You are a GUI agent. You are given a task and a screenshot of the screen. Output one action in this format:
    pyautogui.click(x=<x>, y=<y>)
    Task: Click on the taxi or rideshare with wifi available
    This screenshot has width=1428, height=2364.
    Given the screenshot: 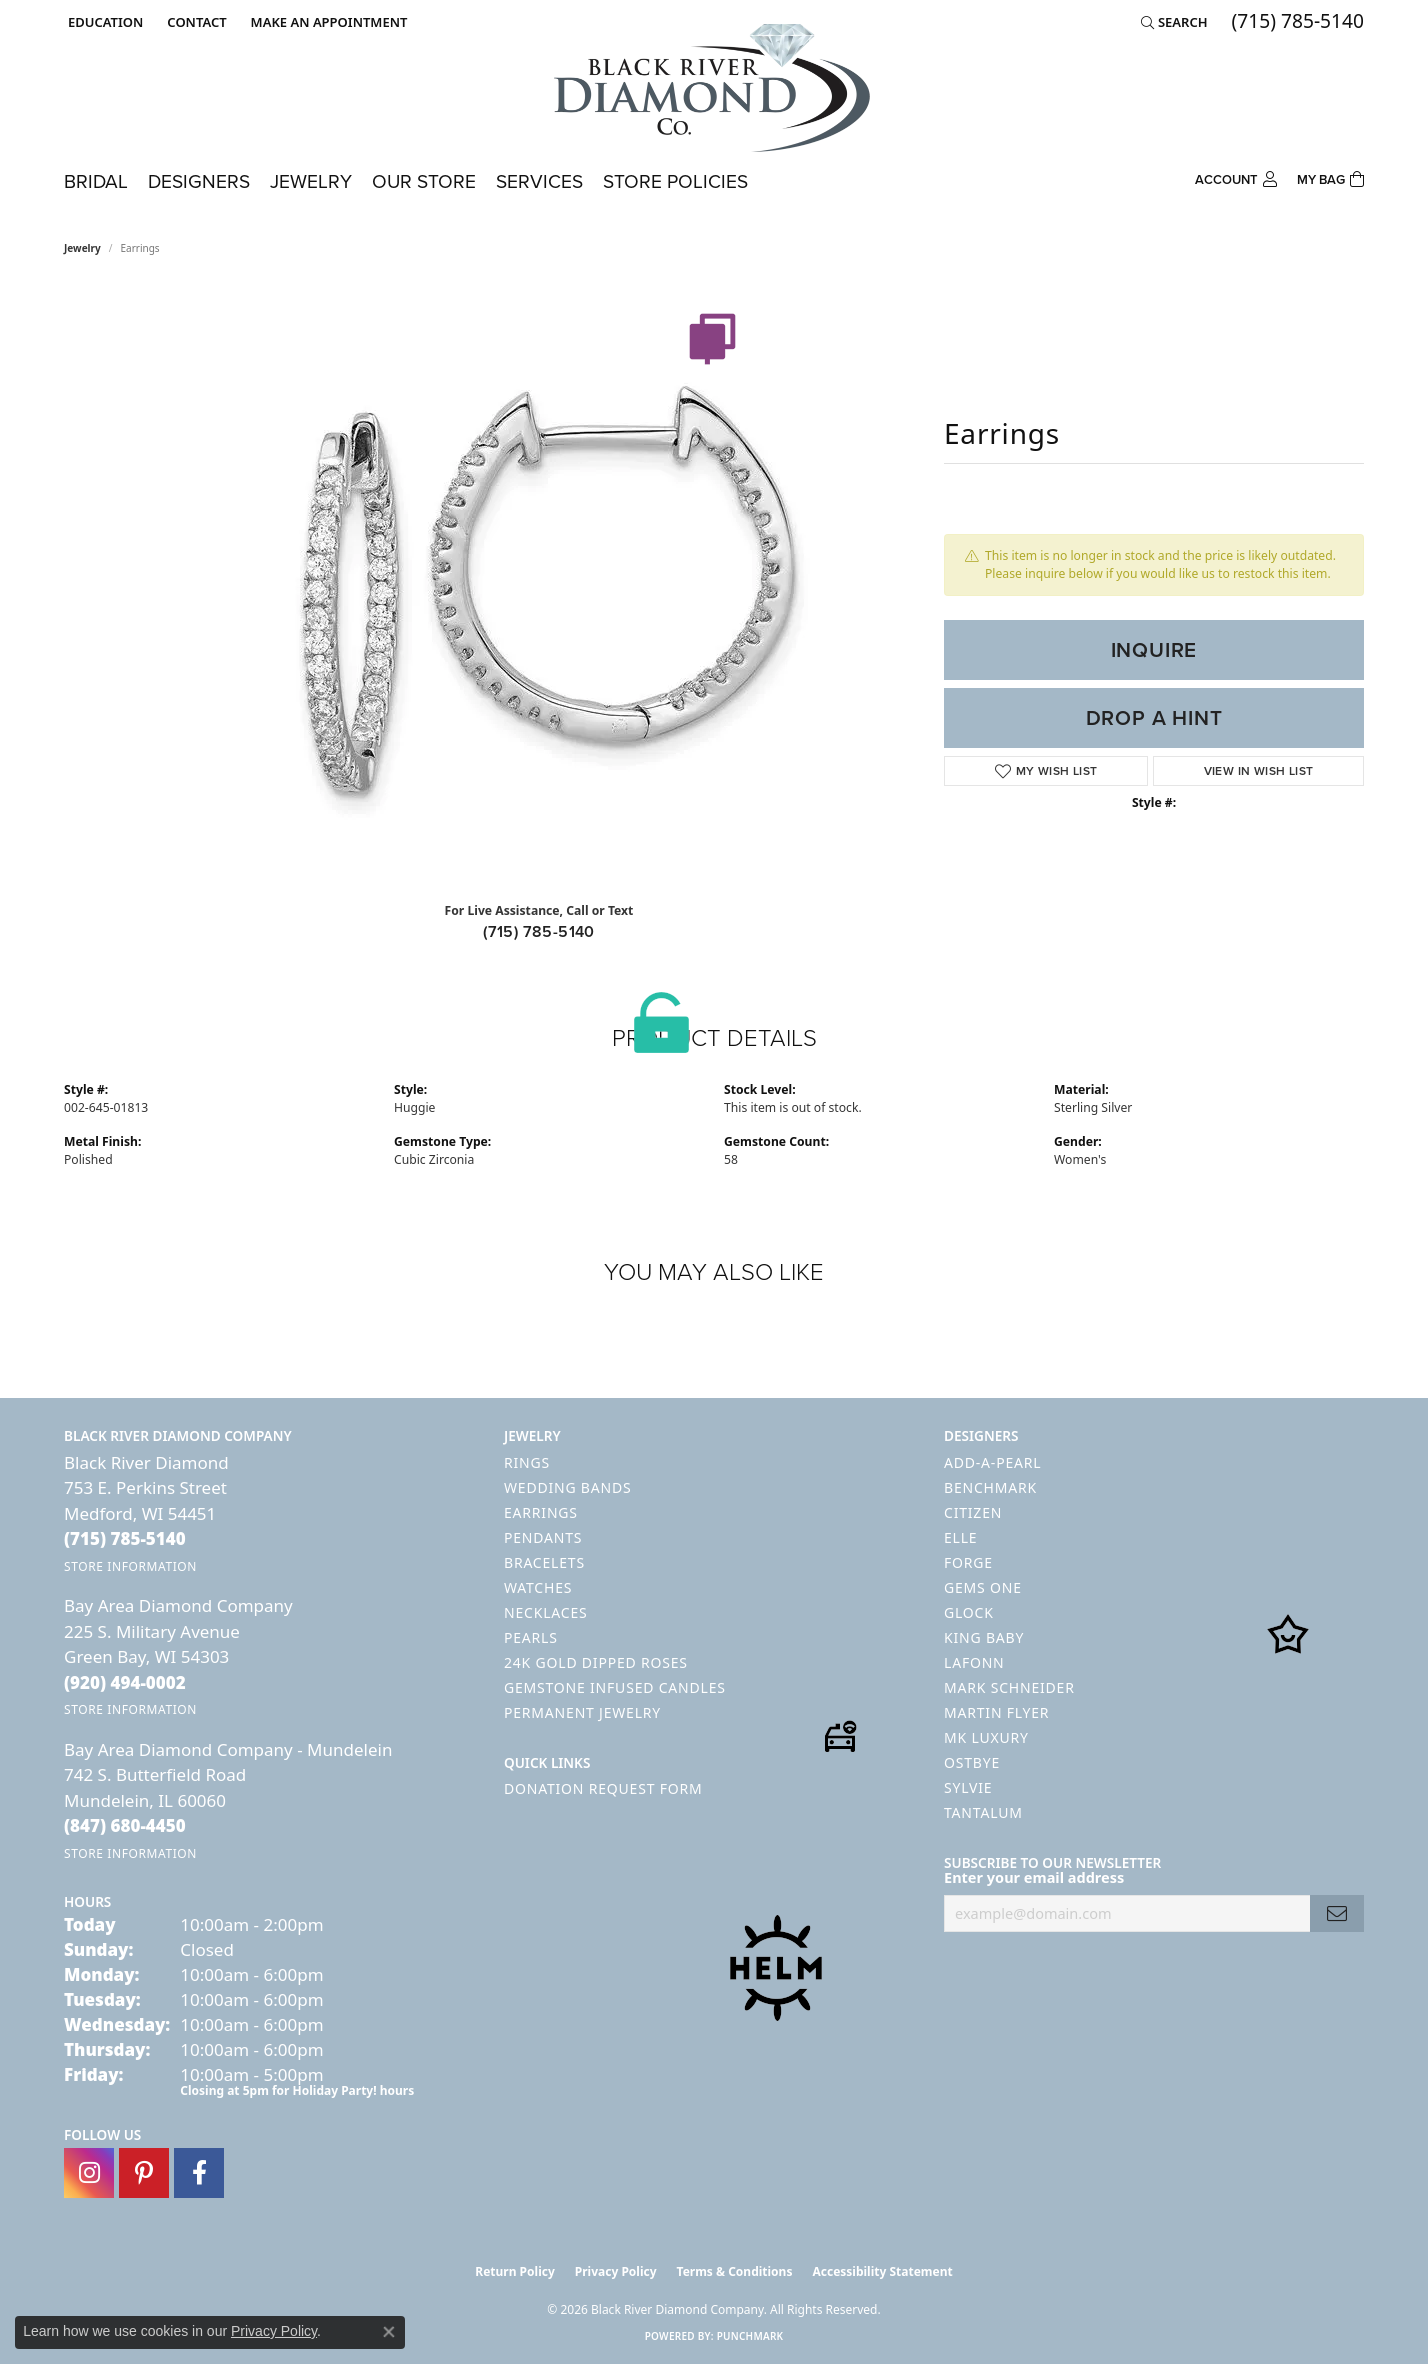 What is the action you would take?
    pyautogui.click(x=840, y=1737)
    